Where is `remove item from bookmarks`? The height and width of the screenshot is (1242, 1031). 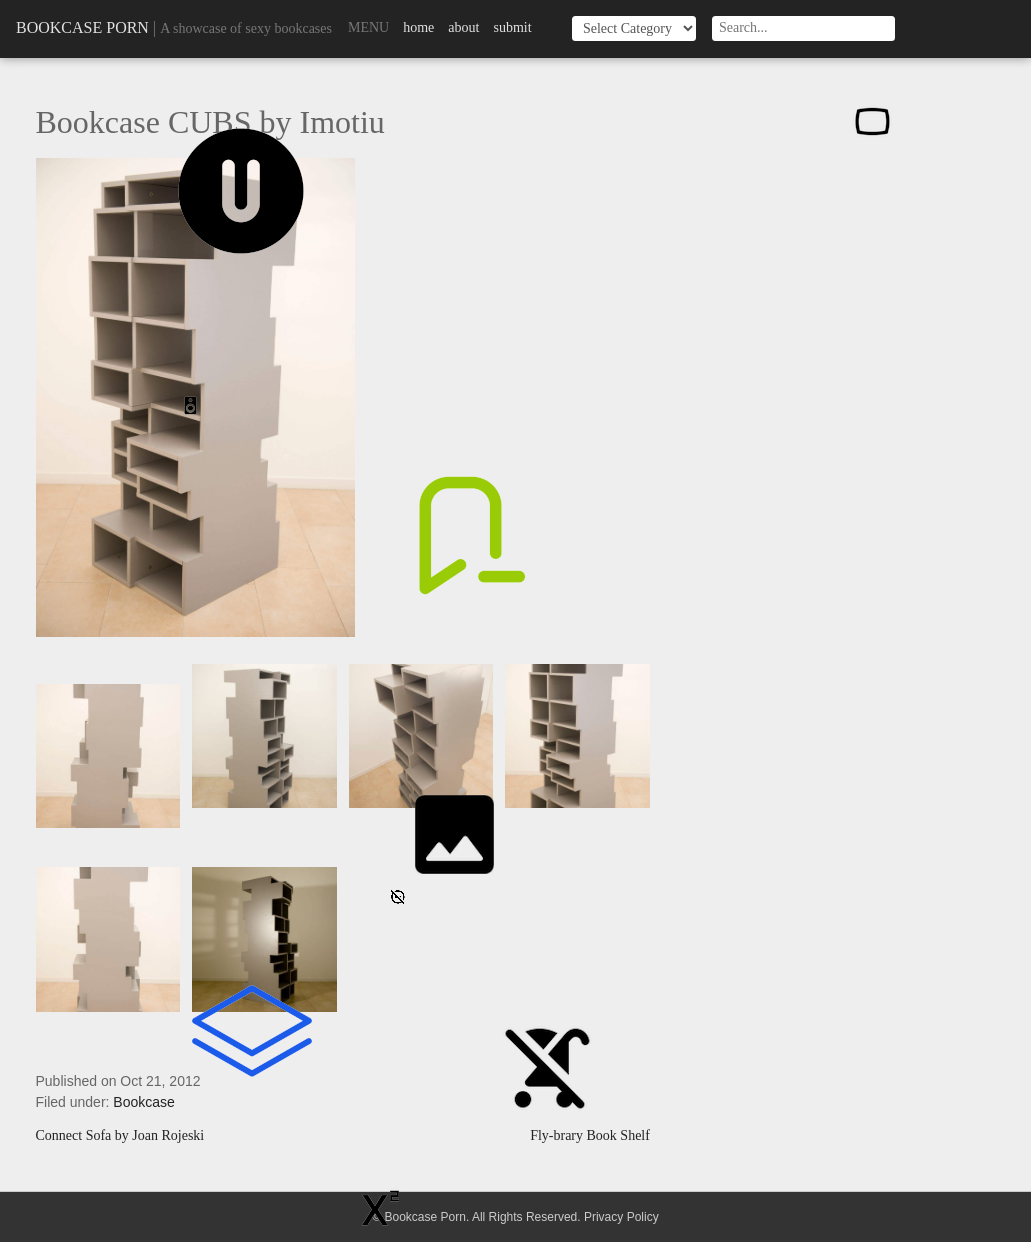
remove item from bookmarks is located at coordinates (460, 535).